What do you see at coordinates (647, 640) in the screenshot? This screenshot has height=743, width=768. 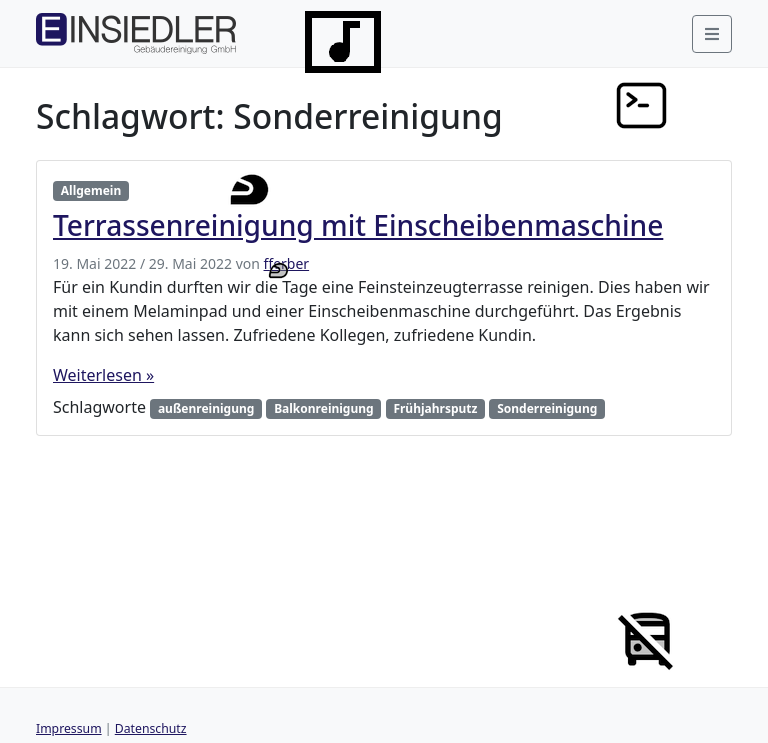 I see `indicates transfers are not available at this stop` at bounding box center [647, 640].